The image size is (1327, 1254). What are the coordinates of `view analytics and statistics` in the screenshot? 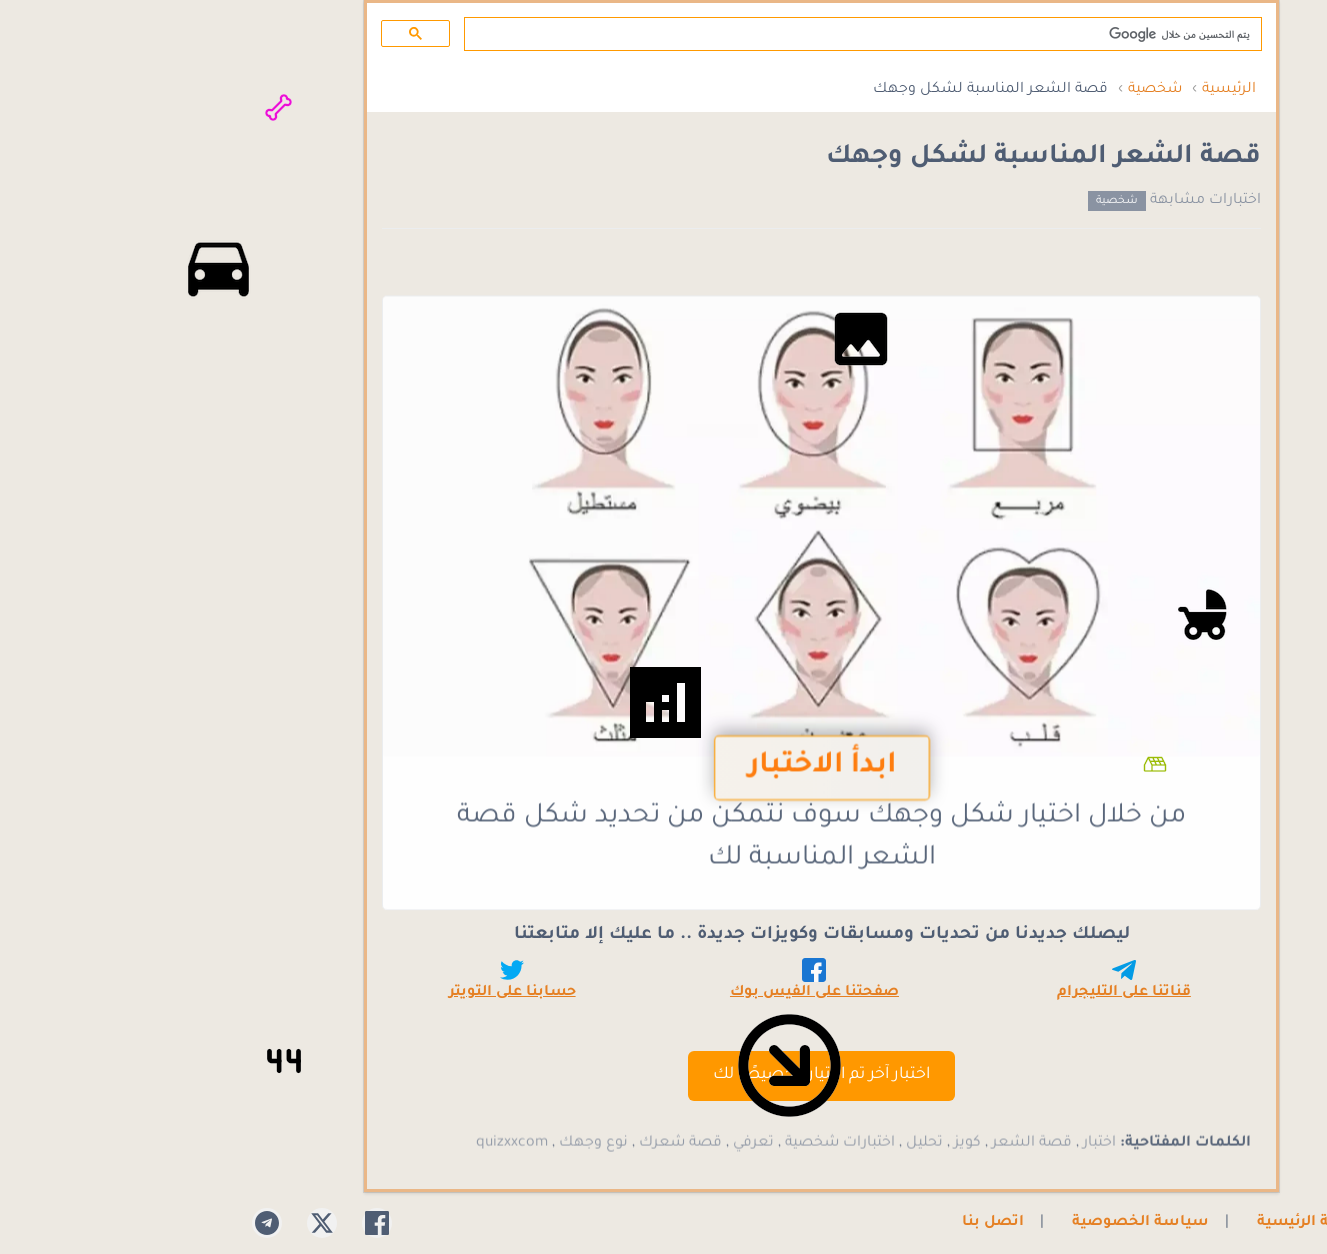 It's located at (665, 702).